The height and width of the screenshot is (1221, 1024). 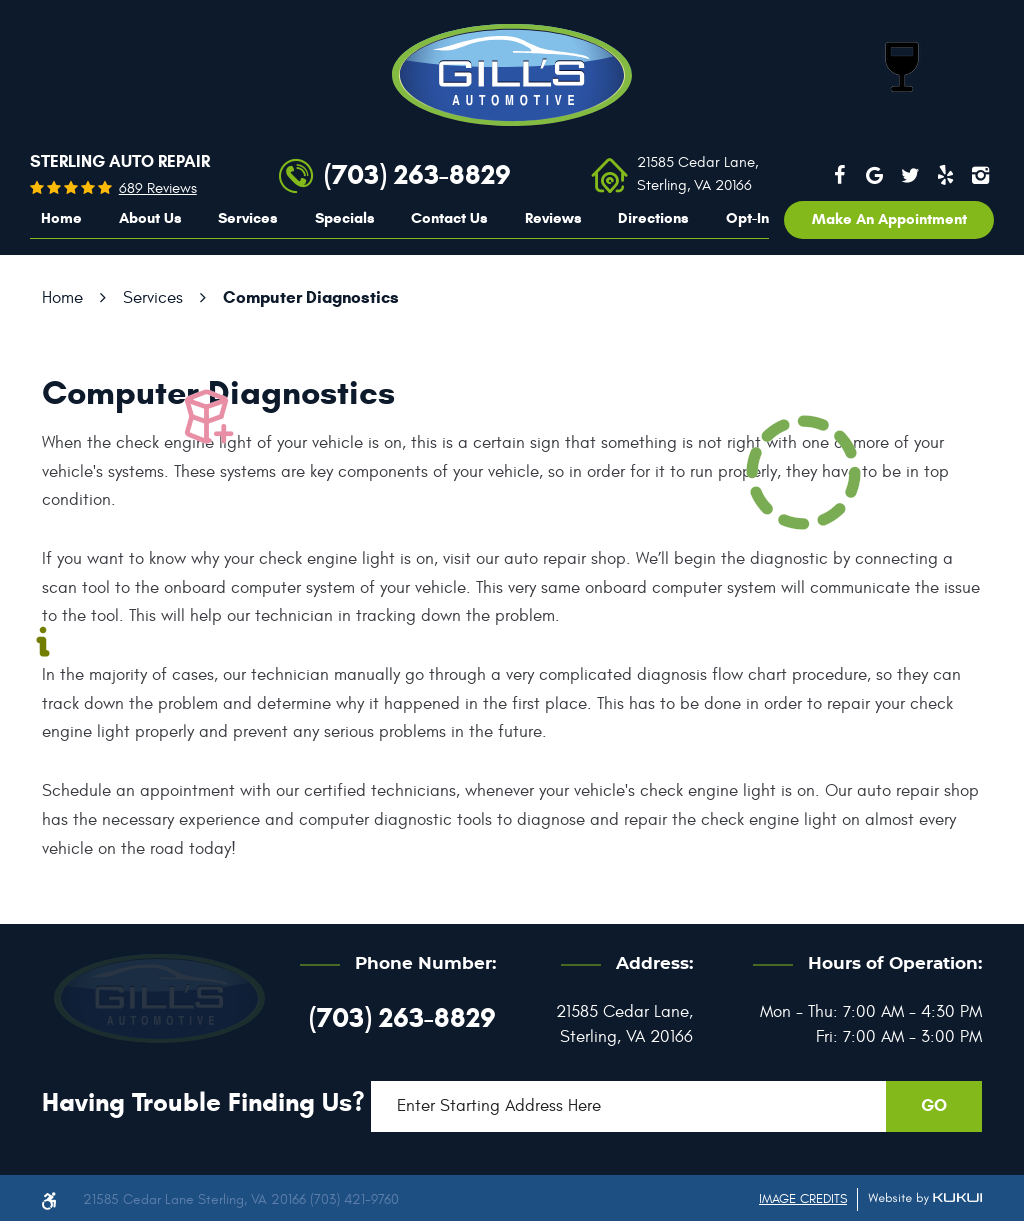 I want to click on add a new 3D object or model, so click(x=206, y=416).